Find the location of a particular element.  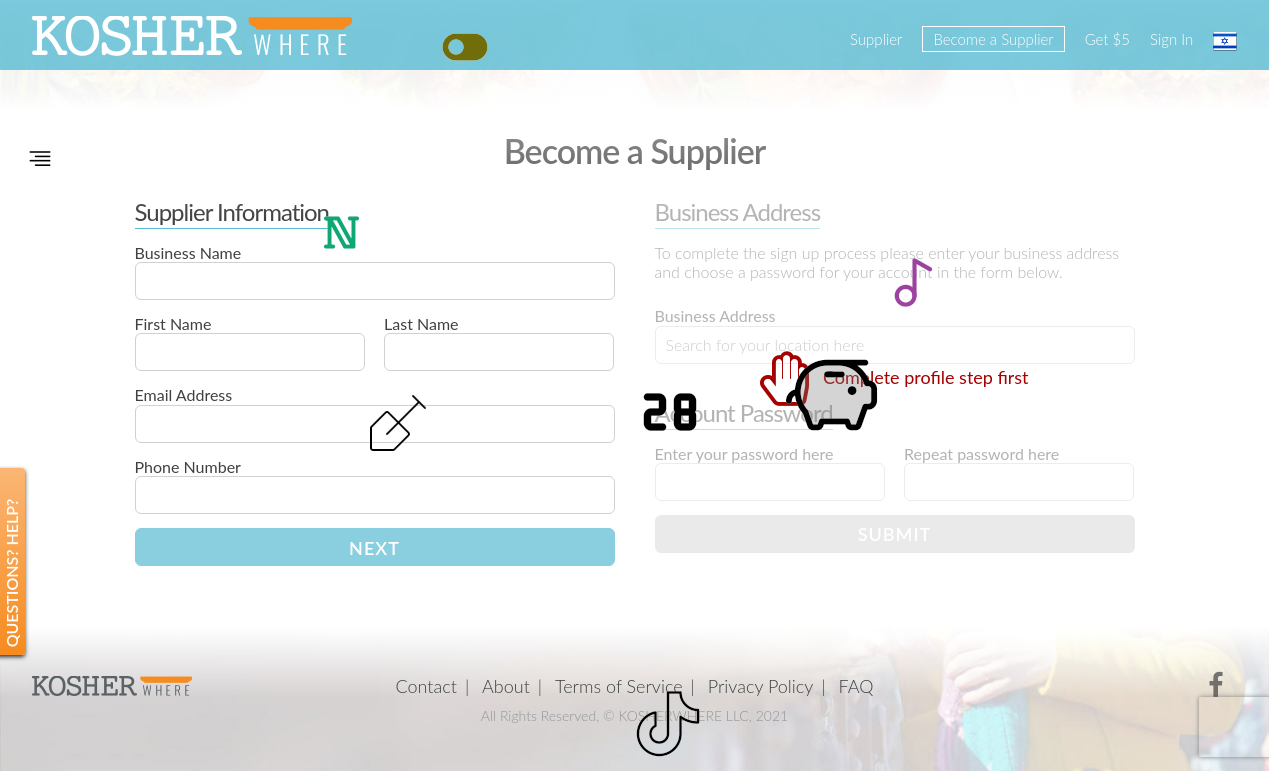

access gardening or landscaping tools is located at coordinates (397, 424).